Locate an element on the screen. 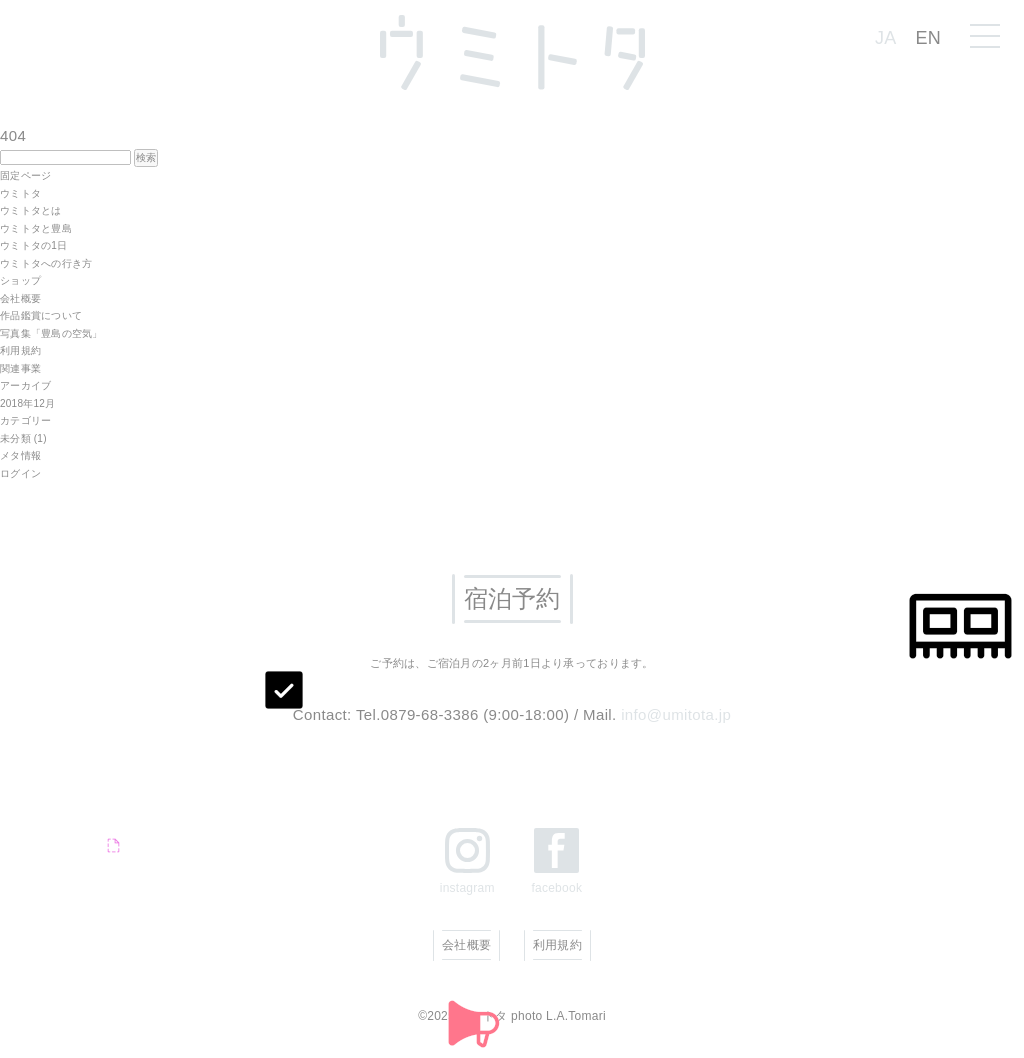 The image size is (1024, 1058). indicates a draft or incomplete file is located at coordinates (113, 845).